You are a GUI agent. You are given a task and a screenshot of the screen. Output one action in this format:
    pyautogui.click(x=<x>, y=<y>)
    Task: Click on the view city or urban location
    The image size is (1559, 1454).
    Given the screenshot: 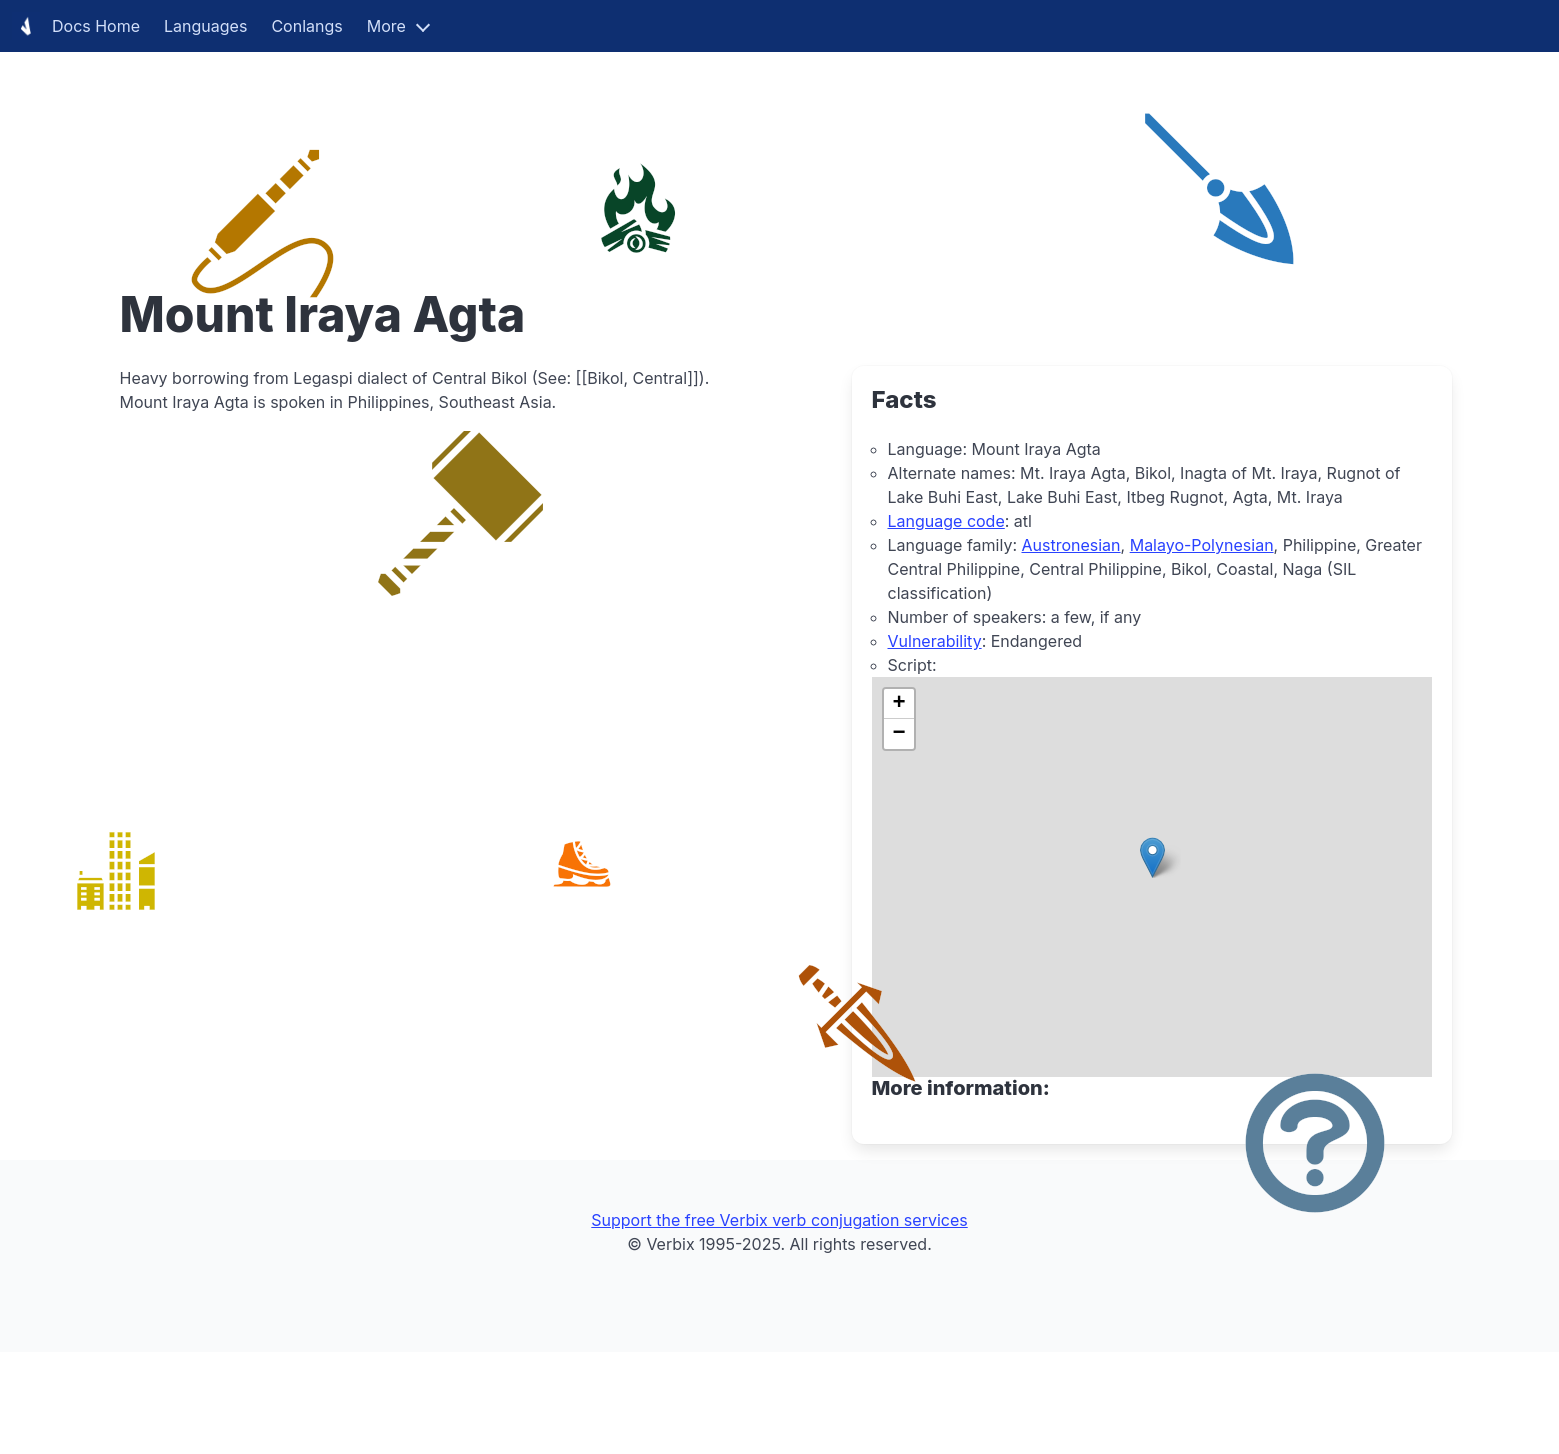 What is the action you would take?
    pyautogui.click(x=116, y=871)
    